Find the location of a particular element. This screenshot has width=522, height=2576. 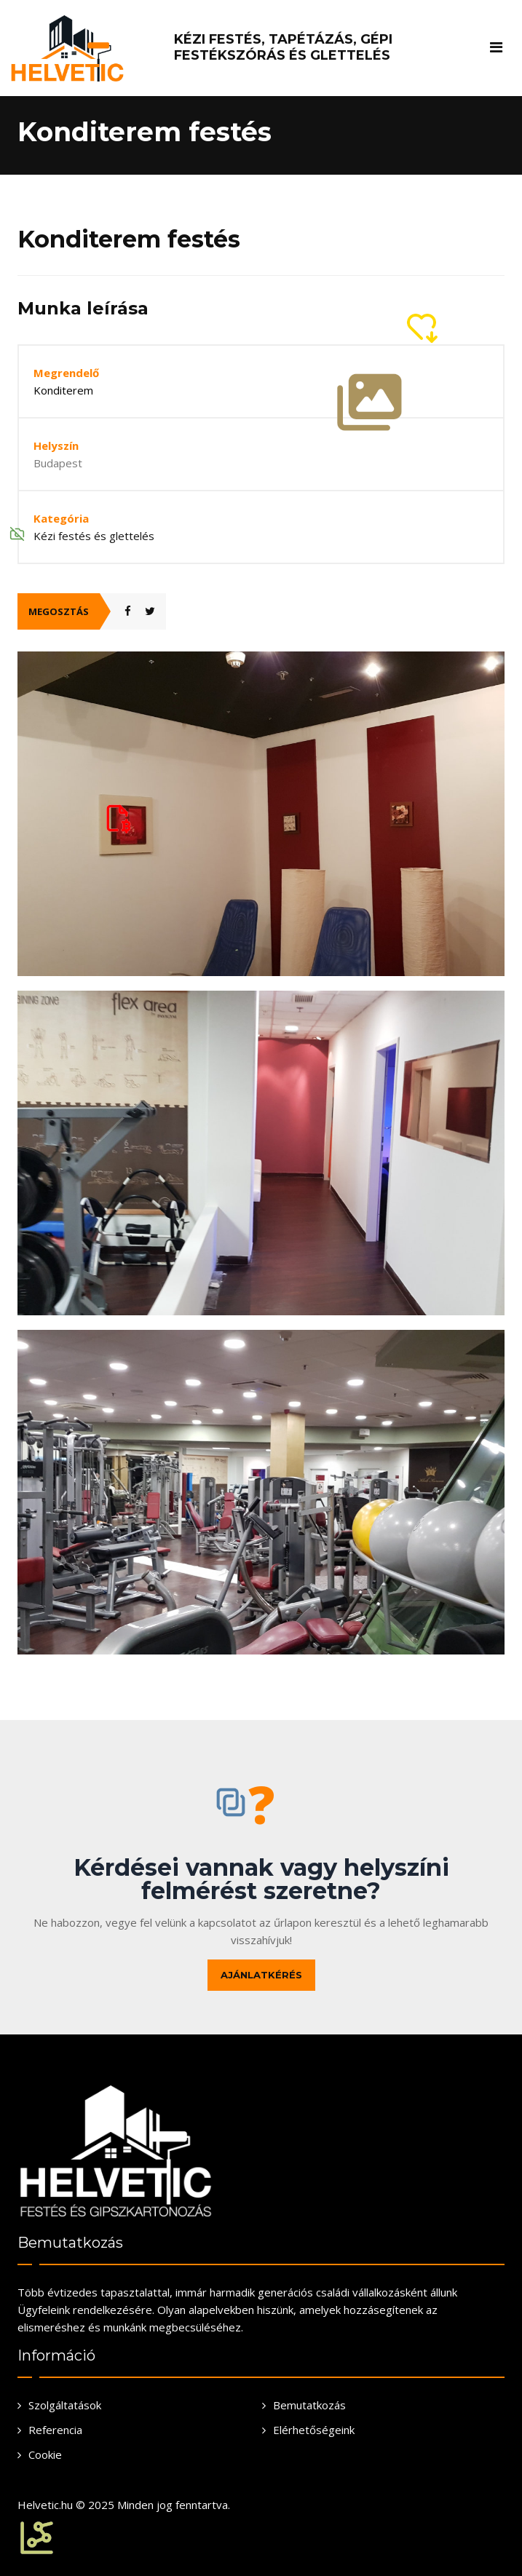

camera is disabled or unavailable is located at coordinates (17, 534).